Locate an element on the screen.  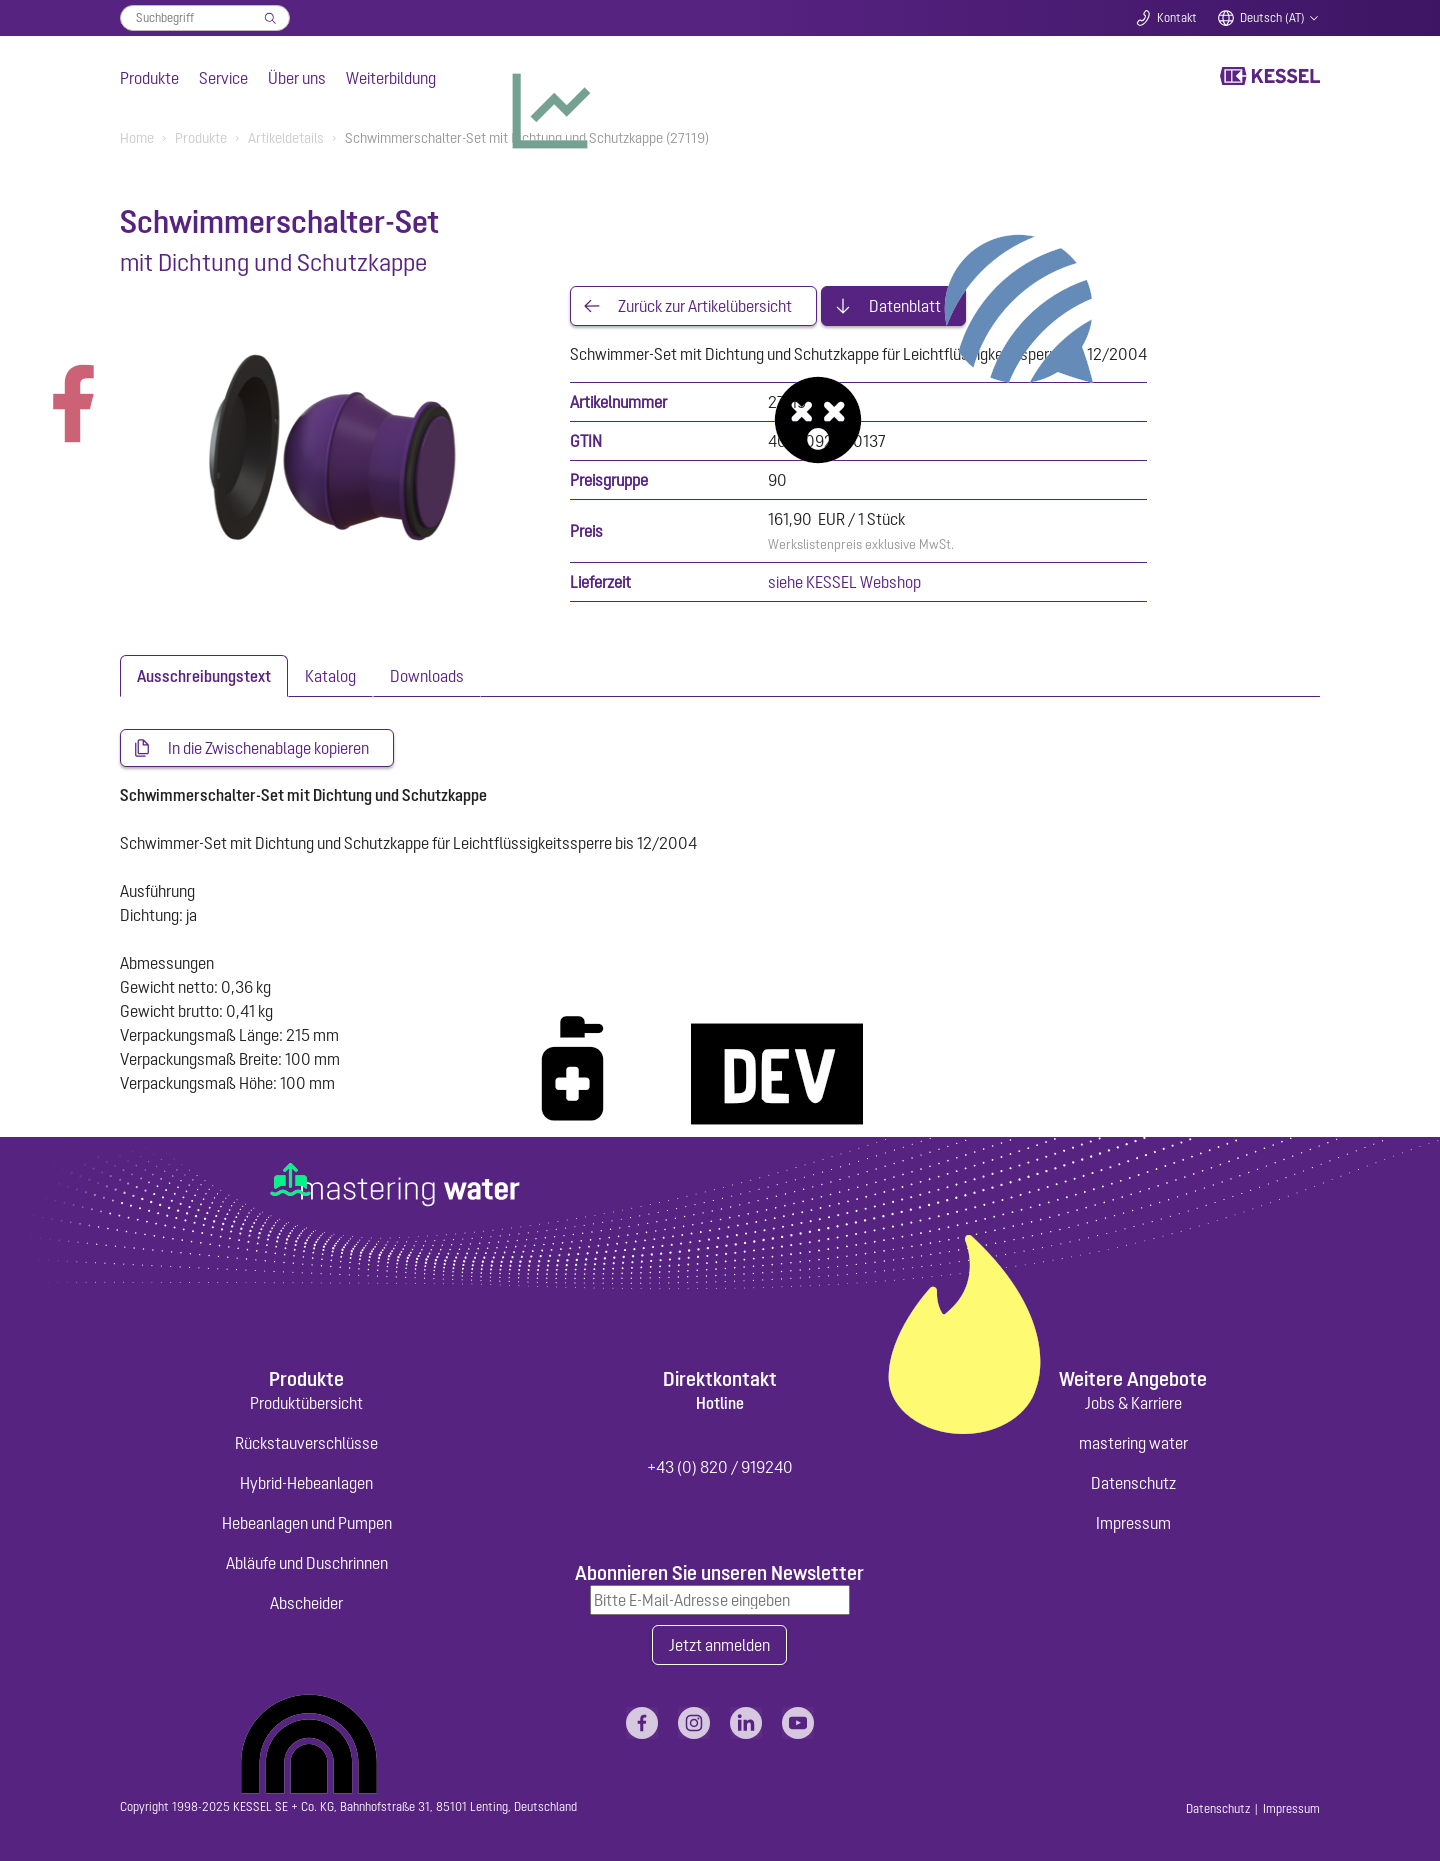
view weather conditions with rainbow is located at coordinates (309, 1744).